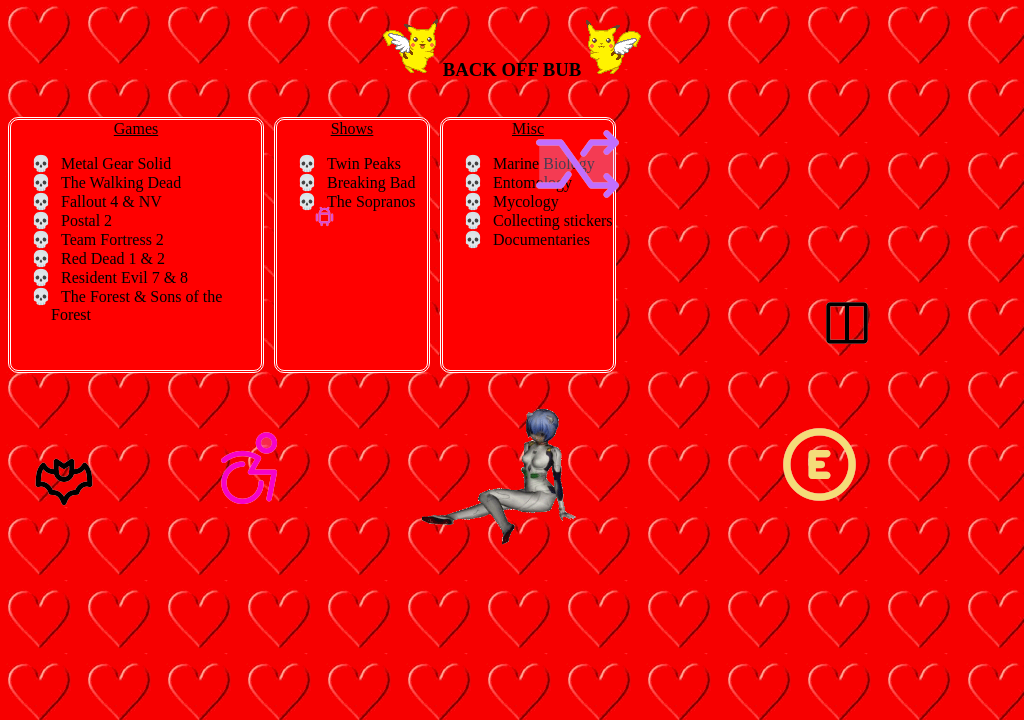  I want to click on switch to two-column layout, so click(847, 323).